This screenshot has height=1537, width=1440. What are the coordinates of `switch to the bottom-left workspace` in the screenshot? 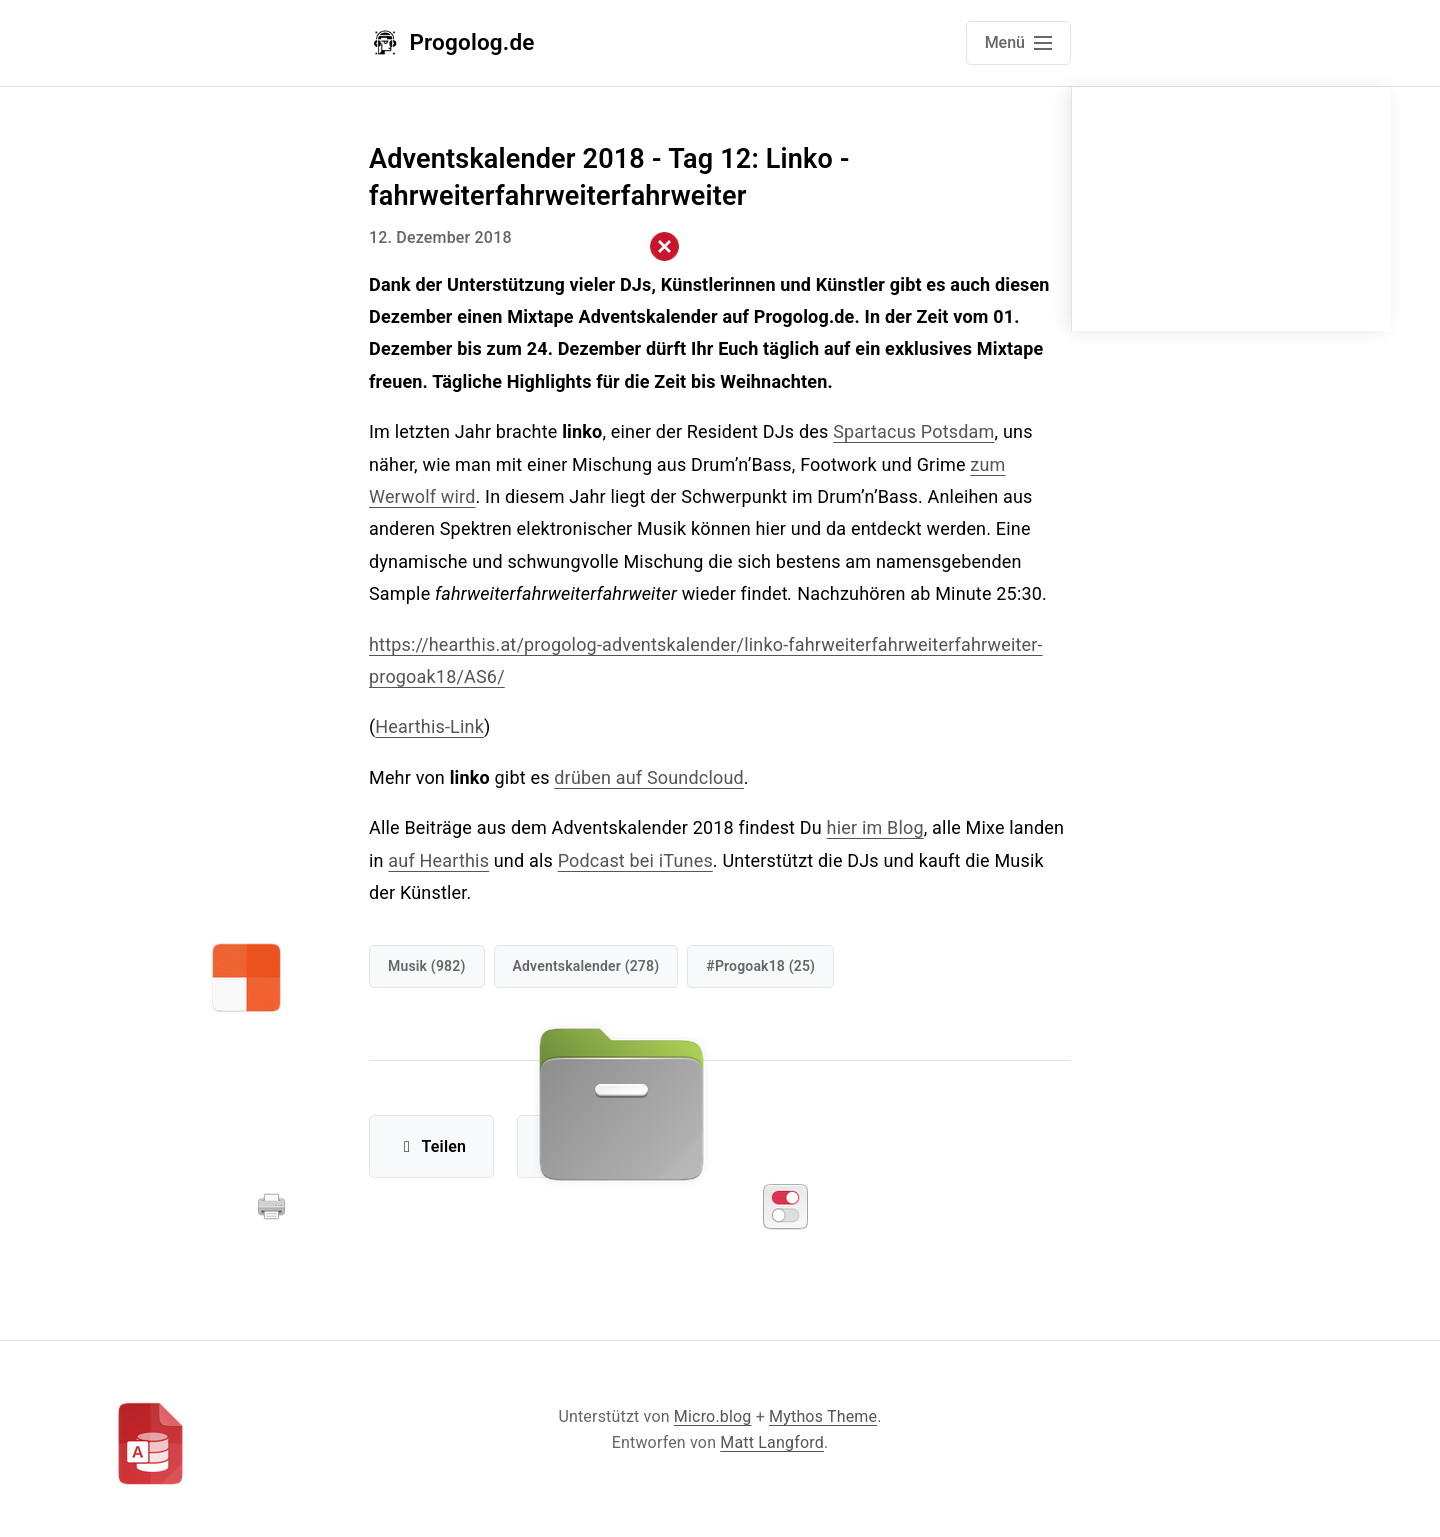 It's located at (246, 977).